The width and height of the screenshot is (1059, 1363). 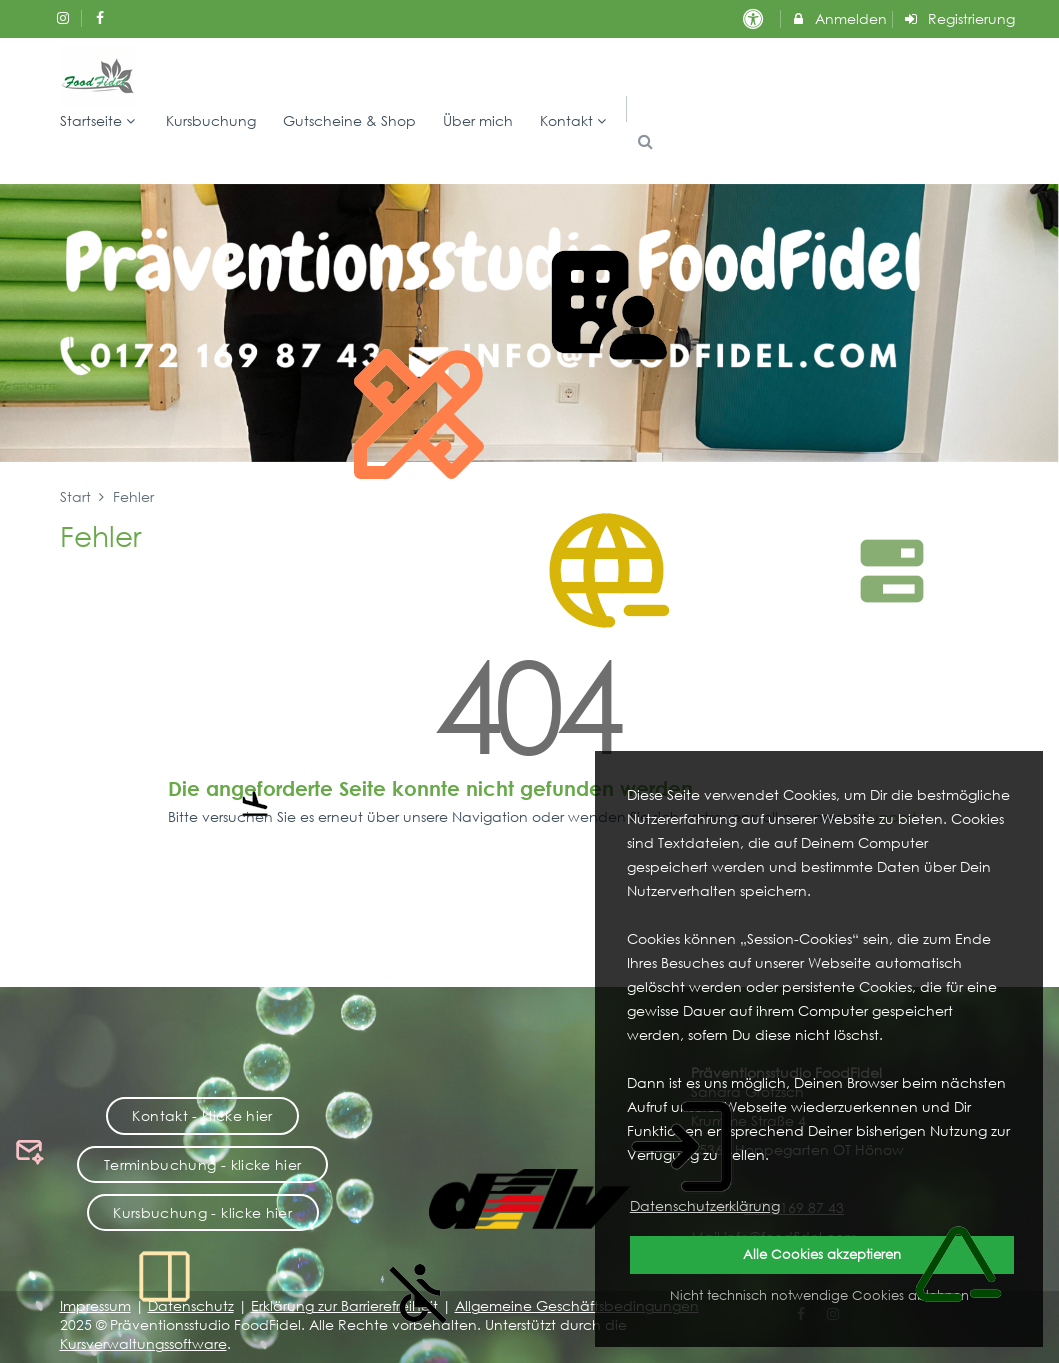 I want to click on access settings or configuration options, so click(x=419, y=414).